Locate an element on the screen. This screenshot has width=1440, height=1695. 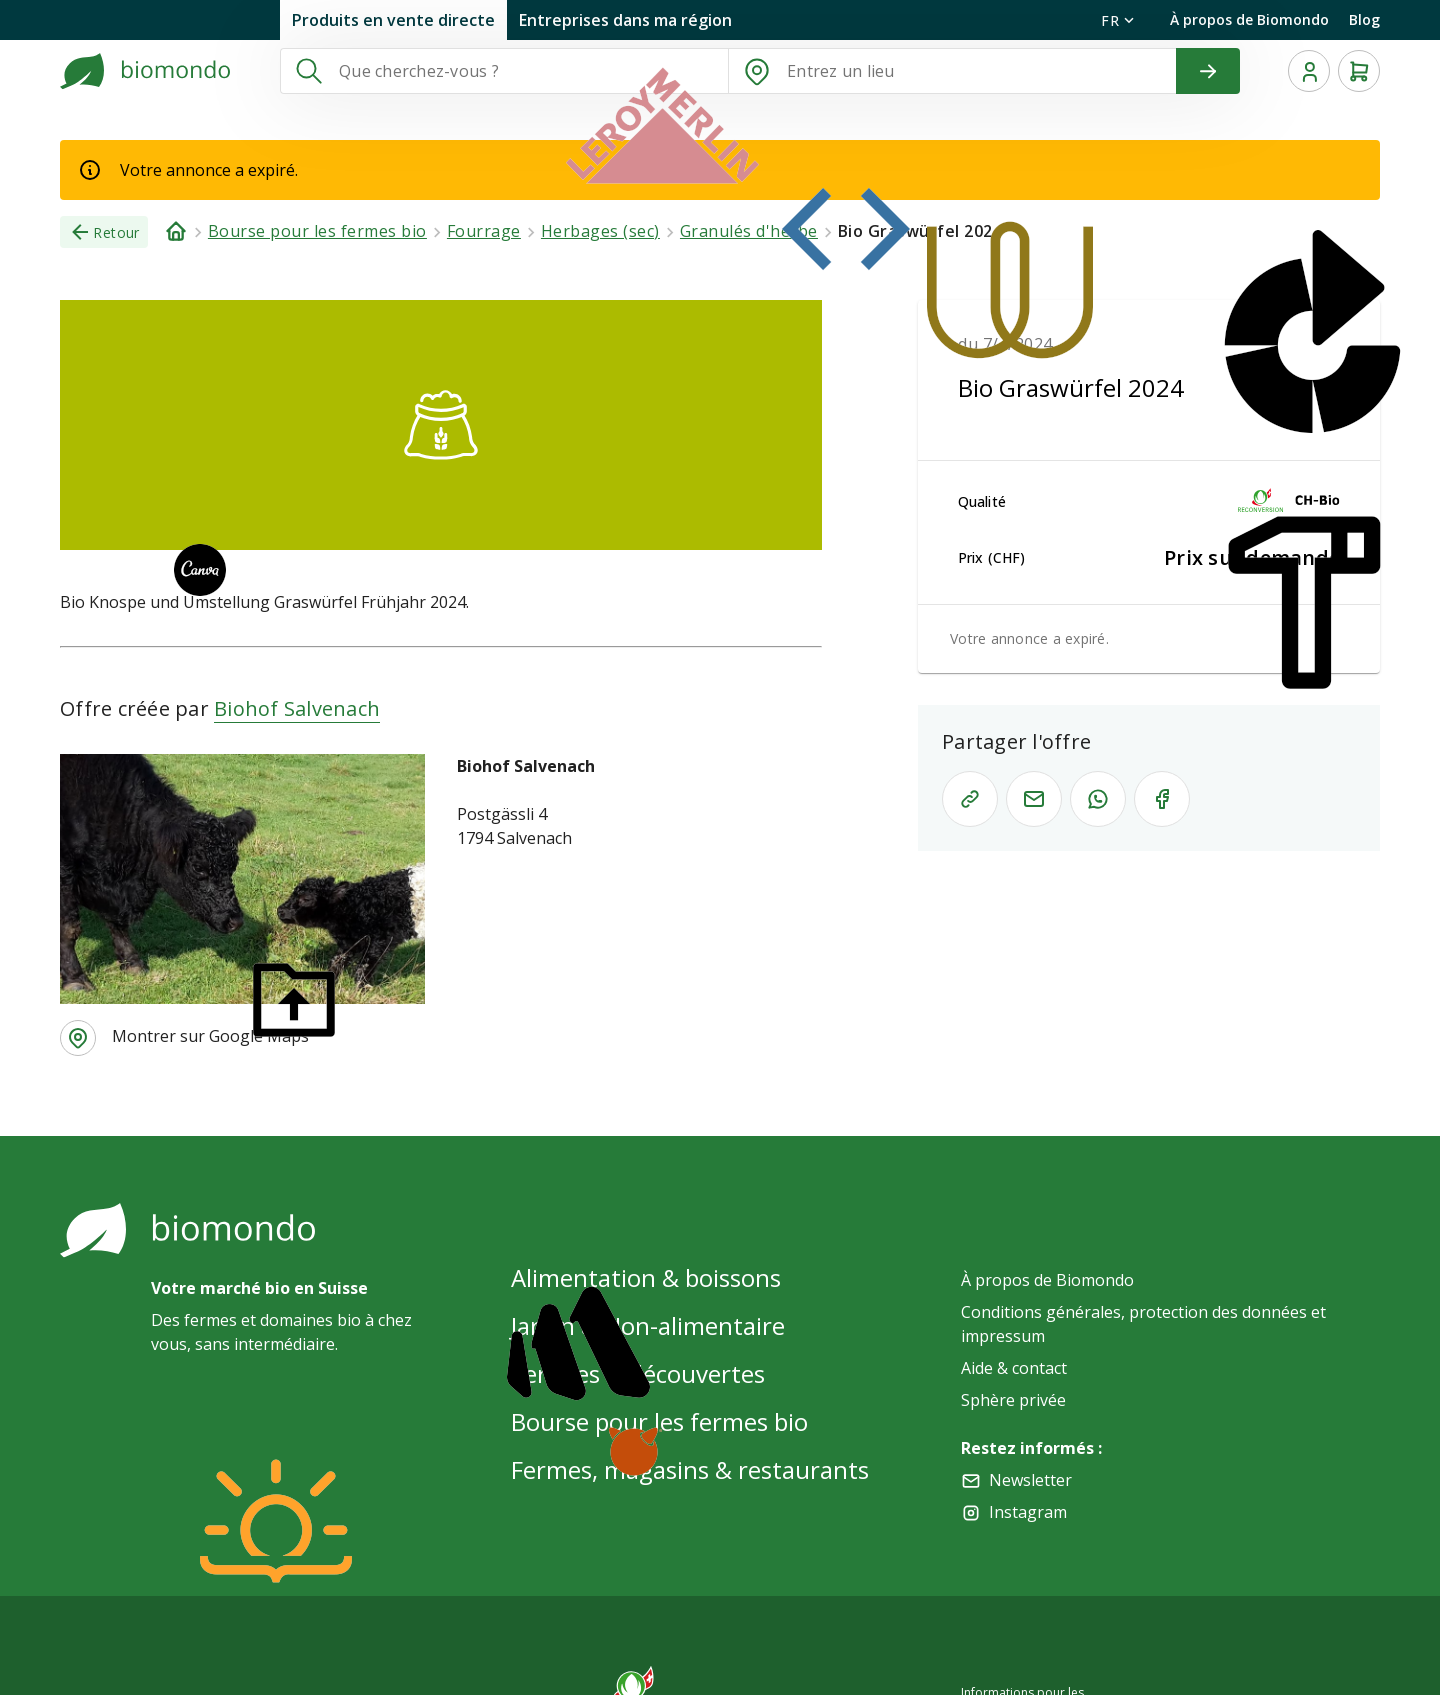
better stack logo is located at coordinates (578, 1343).